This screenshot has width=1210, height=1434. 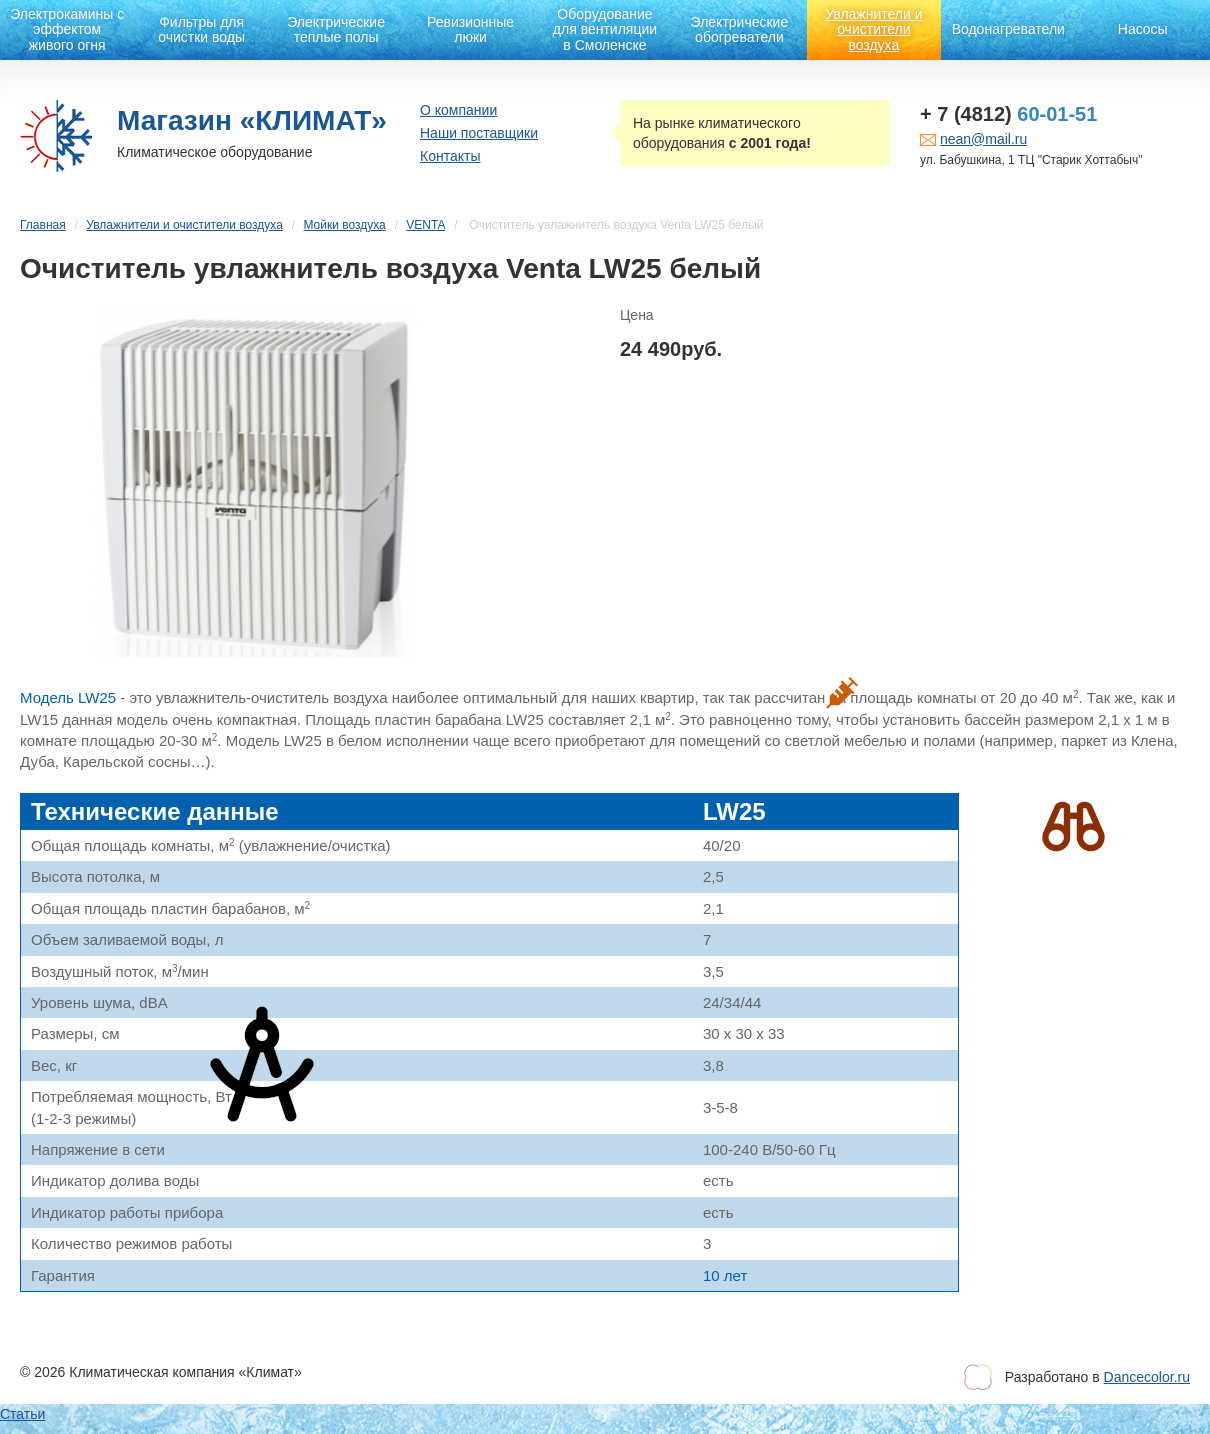 I want to click on access geometry or drawing tools, so click(x=262, y=1064).